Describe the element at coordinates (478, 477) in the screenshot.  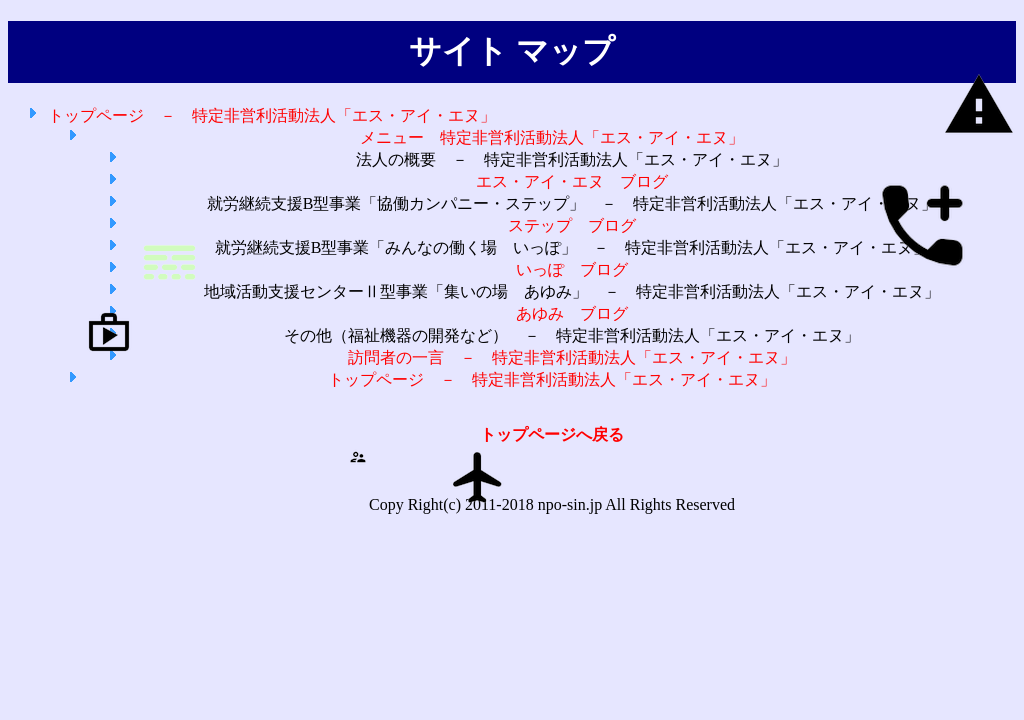
I see `access flight booking or travel options` at that location.